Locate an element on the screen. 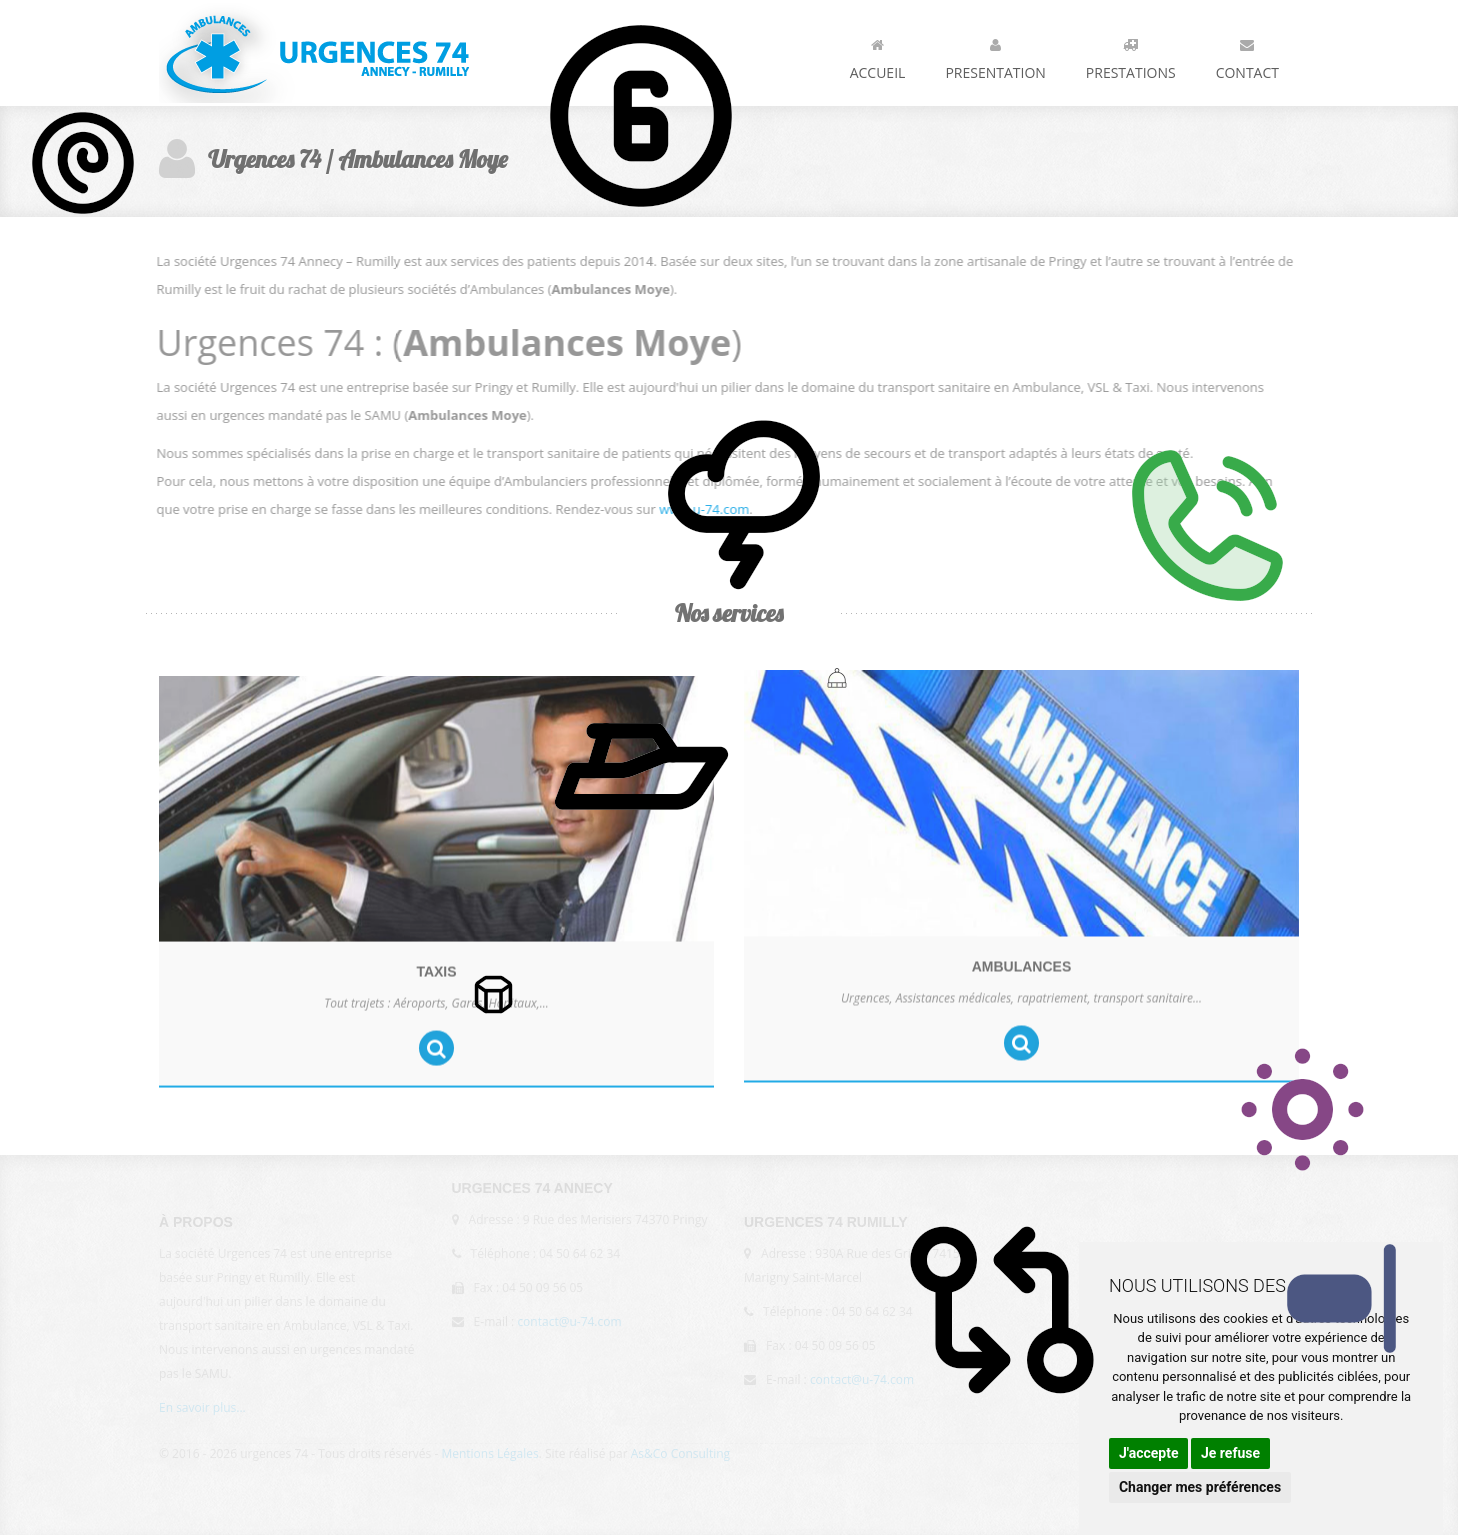 This screenshot has width=1458, height=1535. indicates thunderstorm or severe weather conditions is located at coordinates (744, 502).